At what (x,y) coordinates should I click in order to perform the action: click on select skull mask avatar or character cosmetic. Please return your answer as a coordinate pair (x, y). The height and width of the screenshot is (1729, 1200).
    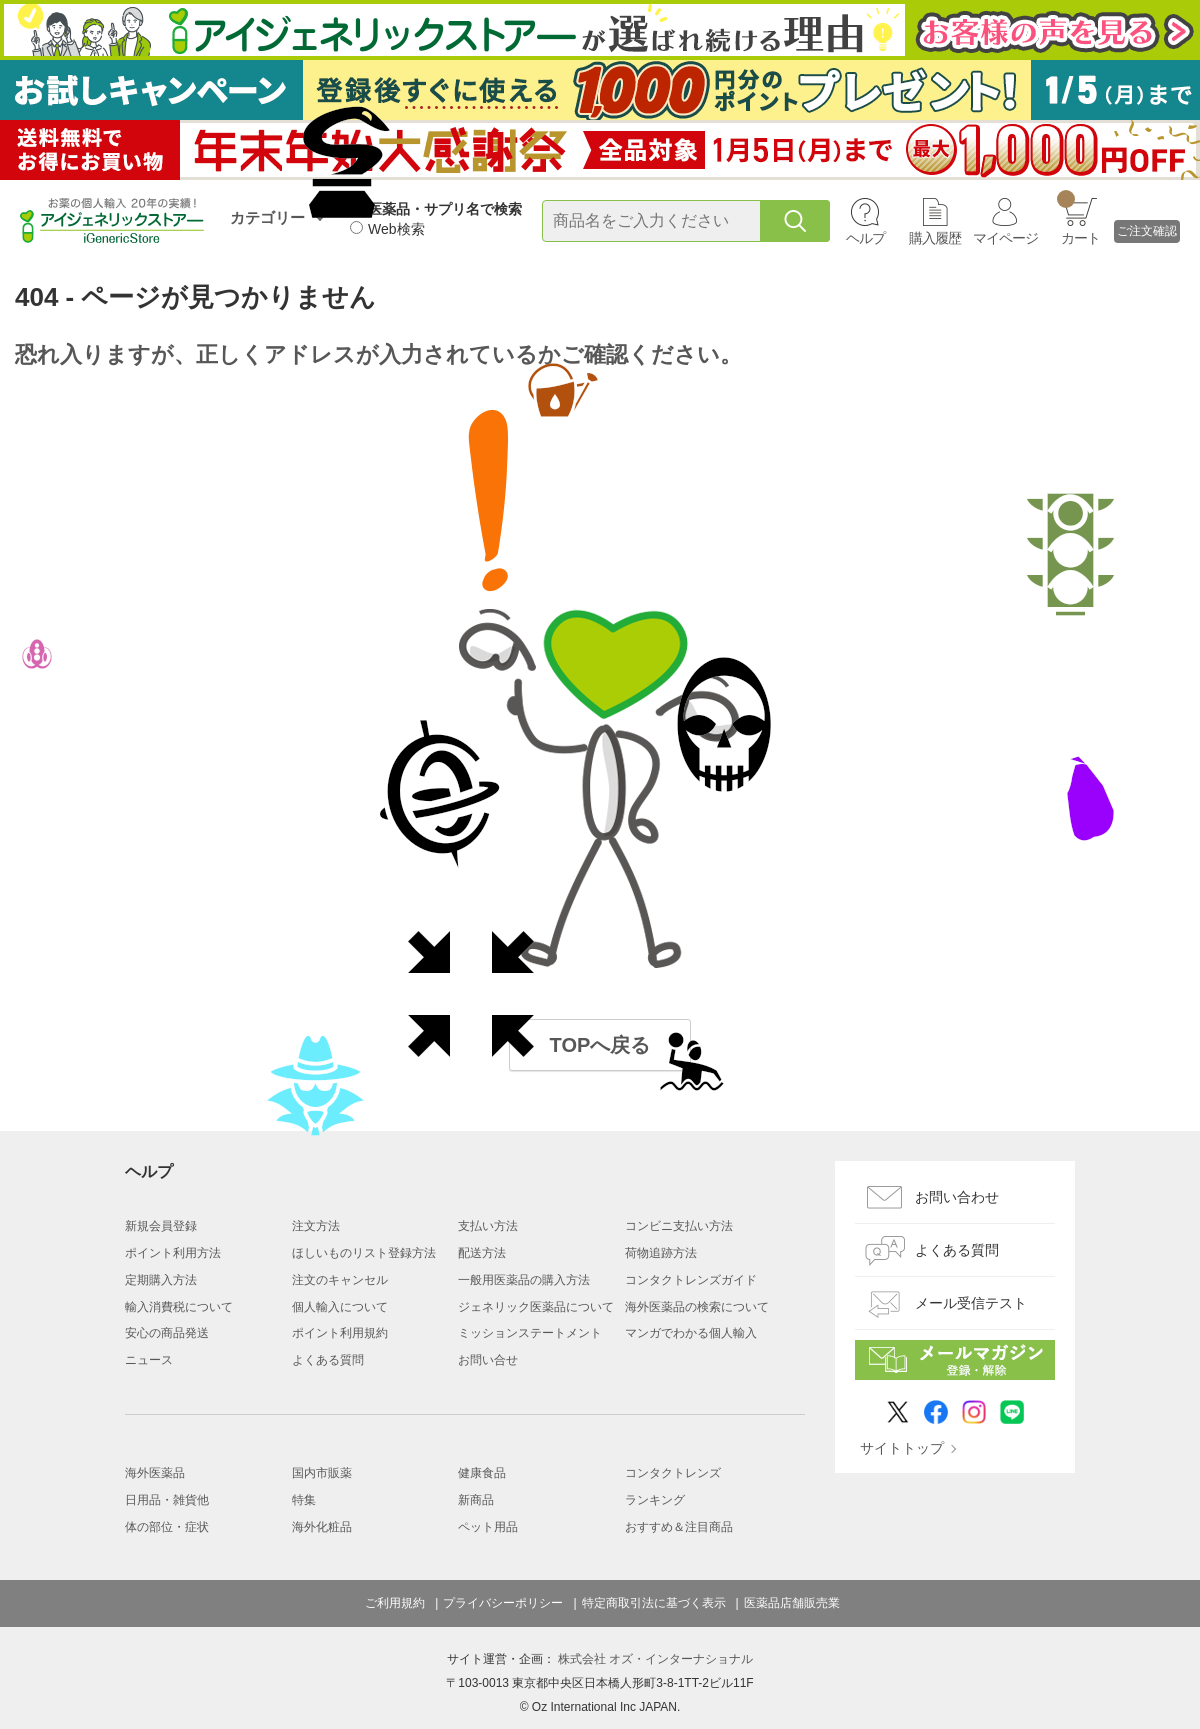
    Looking at the image, I should click on (723, 724).